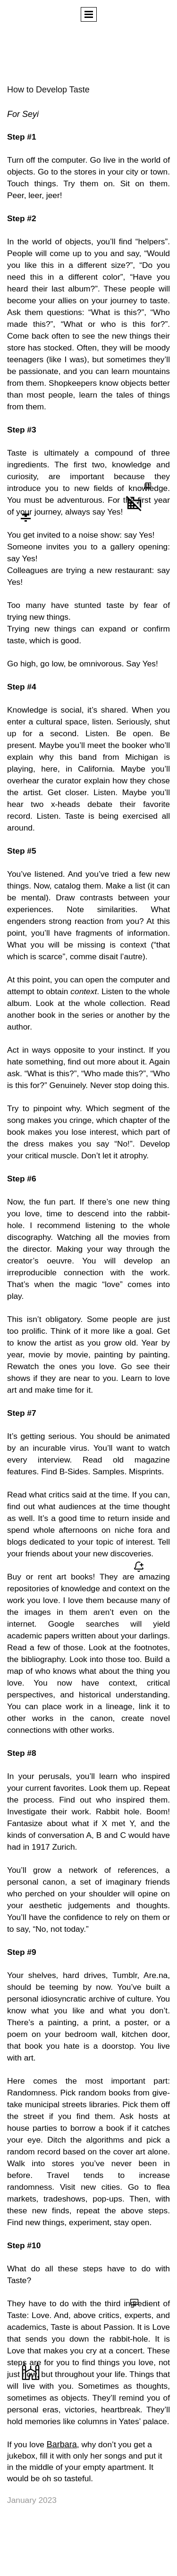  Describe the element at coordinates (139, 1567) in the screenshot. I see `add a new notification or alert` at that location.